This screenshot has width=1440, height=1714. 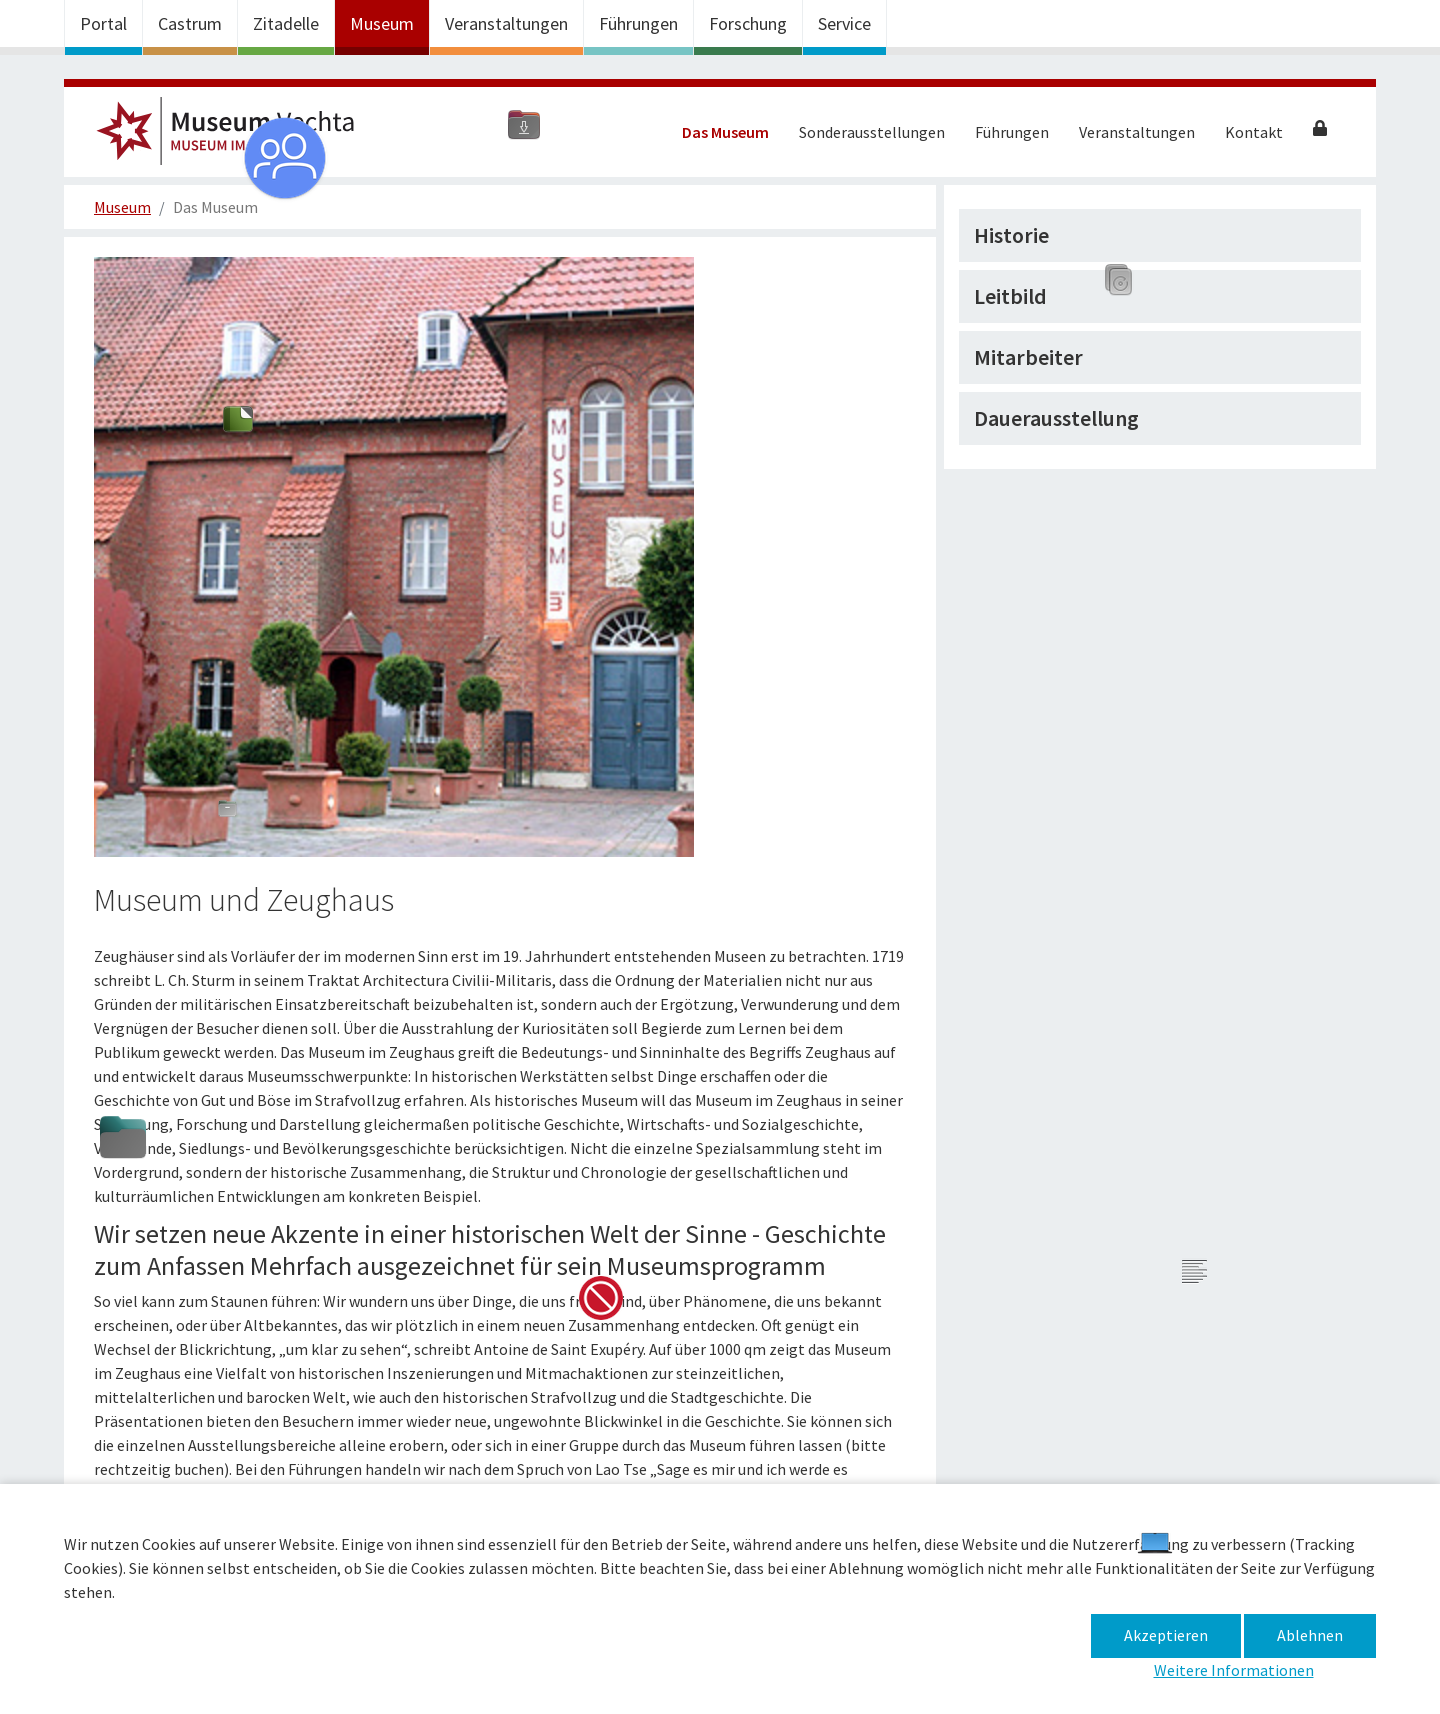 What do you see at coordinates (227, 808) in the screenshot?
I see `open the file manager` at bounding box center [227, 808].